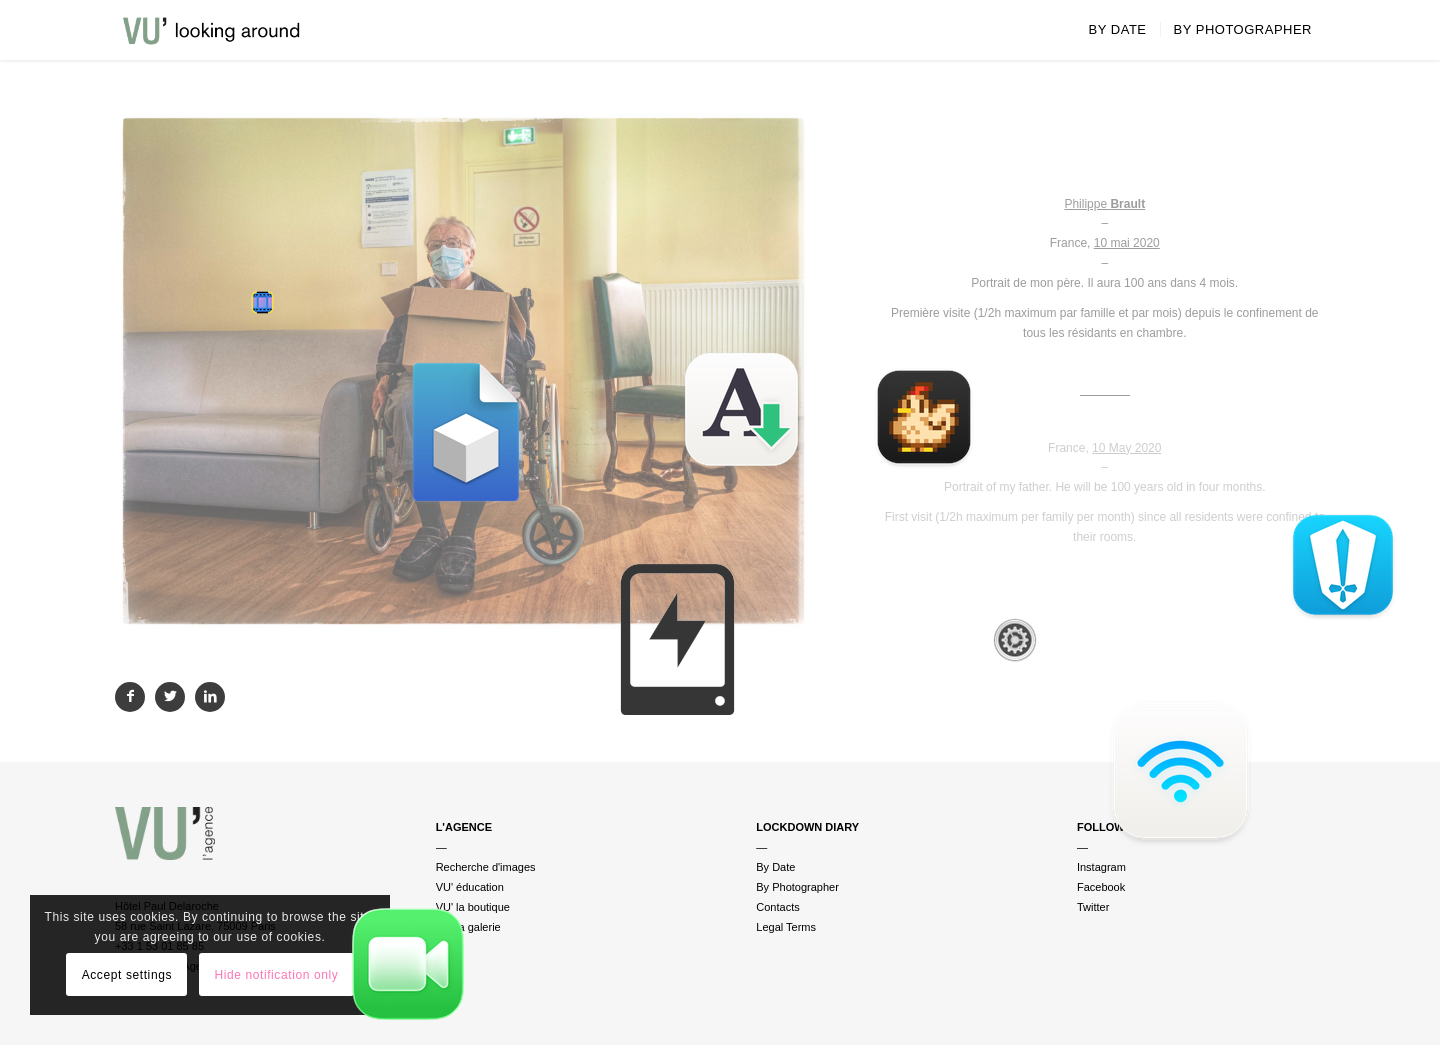  I want to click on open video trimmer app, so click(262, 302).